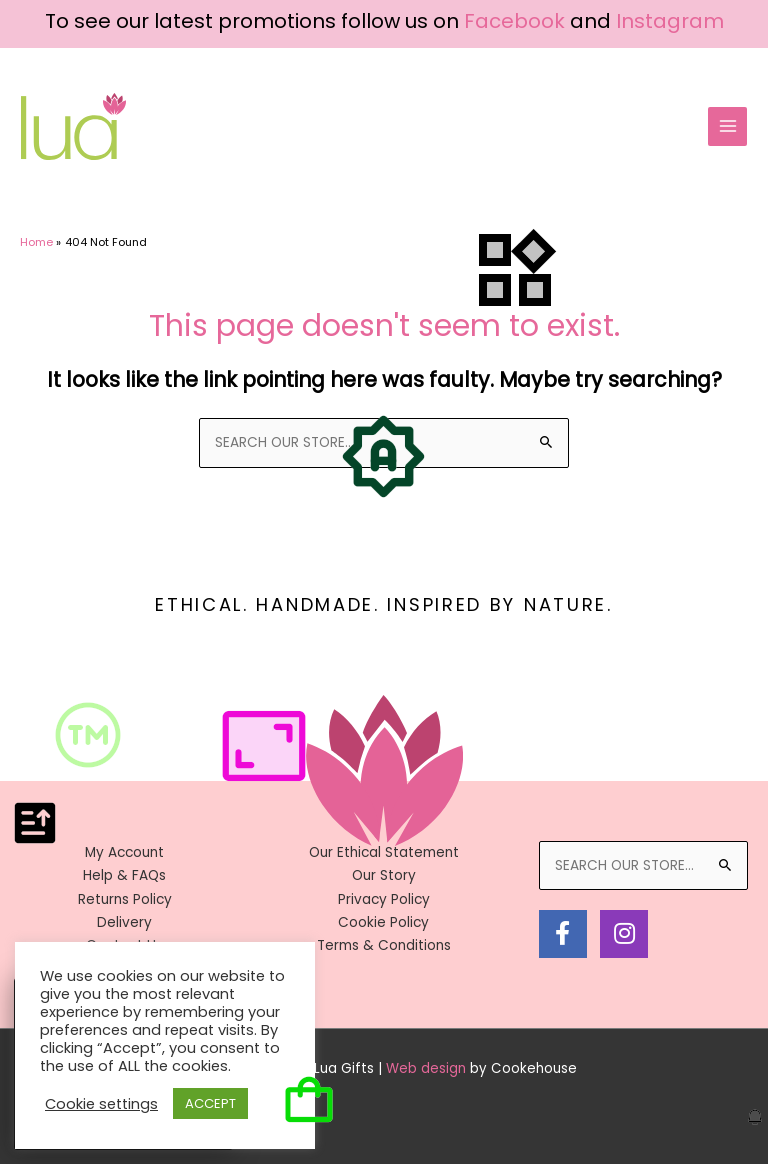  What do you see at coordinates (383, 456) in the screenshot?
I see `enable automatic brightness adjustment` at bounding box center [383, 456].